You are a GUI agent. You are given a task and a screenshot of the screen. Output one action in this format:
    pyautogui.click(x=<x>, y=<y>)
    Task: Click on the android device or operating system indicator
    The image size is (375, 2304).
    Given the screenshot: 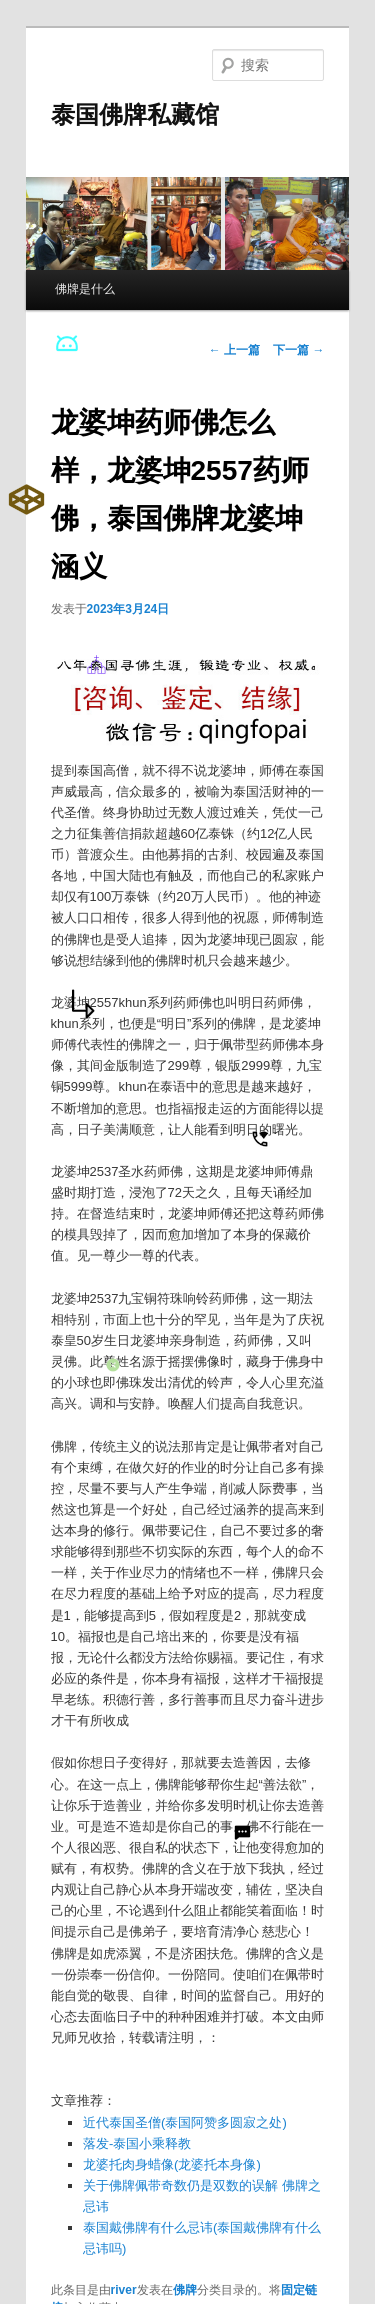 What is the action you would take?
    pyautogui.click(x=67, y=344)
    